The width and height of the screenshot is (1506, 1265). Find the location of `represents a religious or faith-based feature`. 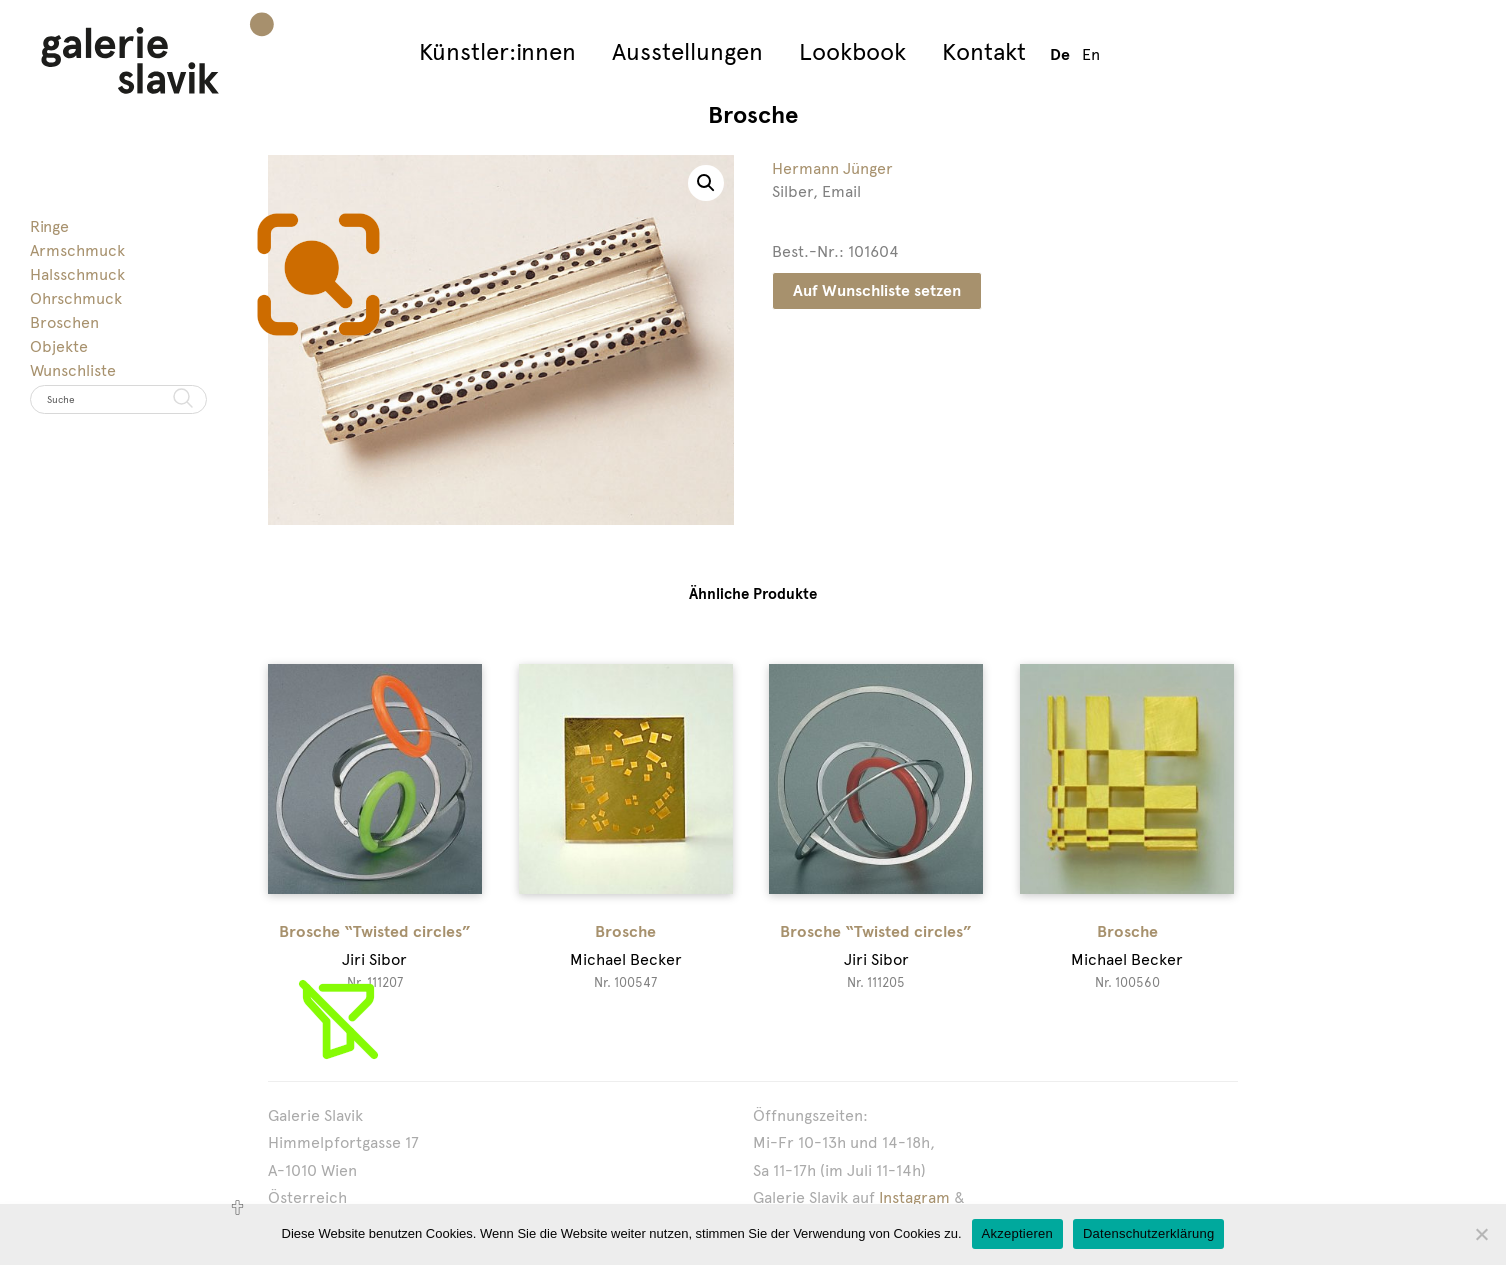

represents a religious or faith-based feature is located at coordinates (237, 1207).